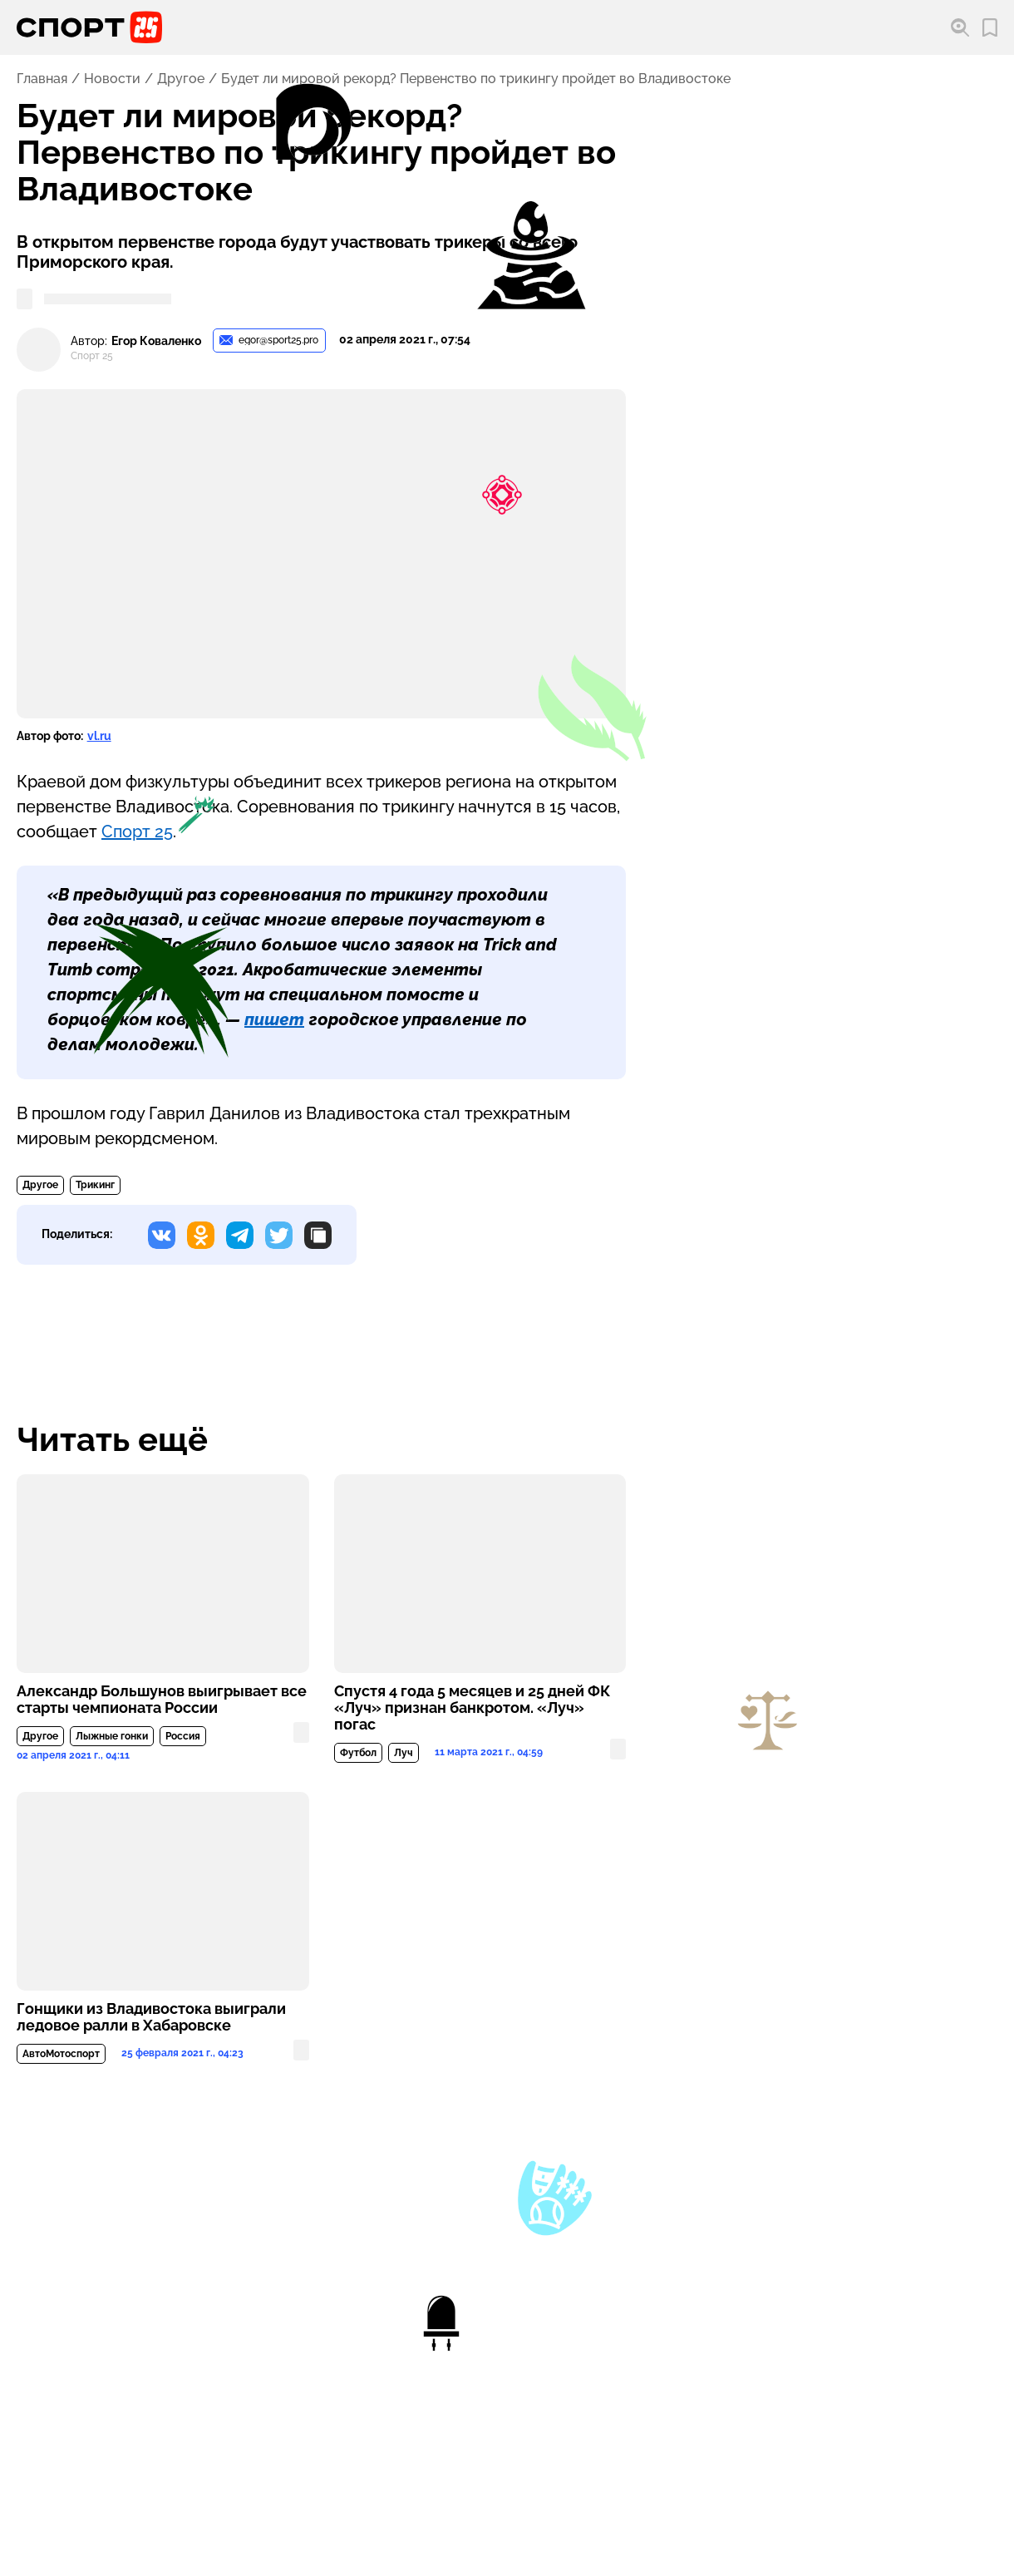 Image resolution: width=1014 pixels, height=2576 pixels. Describe the element at coordinates (160, 990) in the screenshot. I see `dismiss or close a dialog` at that location.